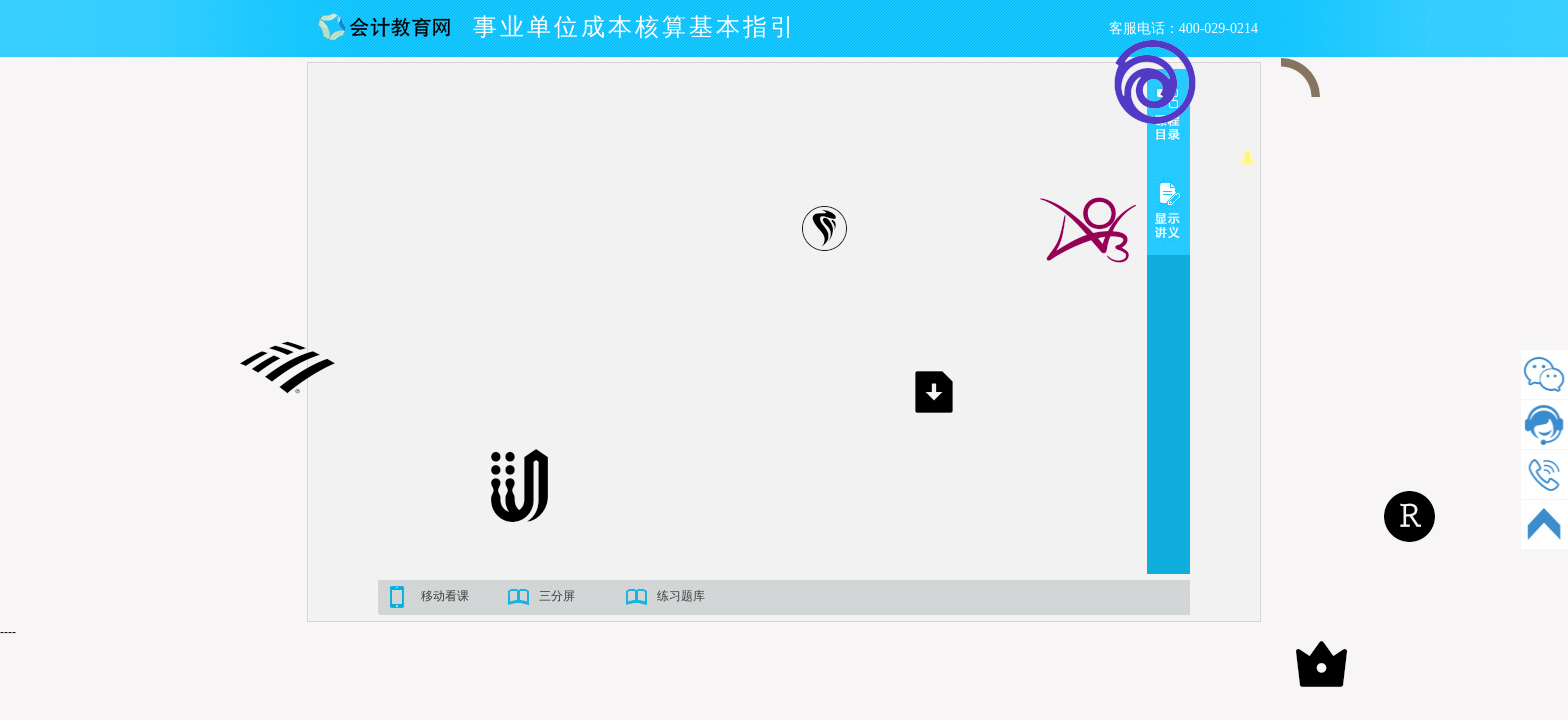  I want to click on indicates VIP or premium membership status, so click(1321, 665).